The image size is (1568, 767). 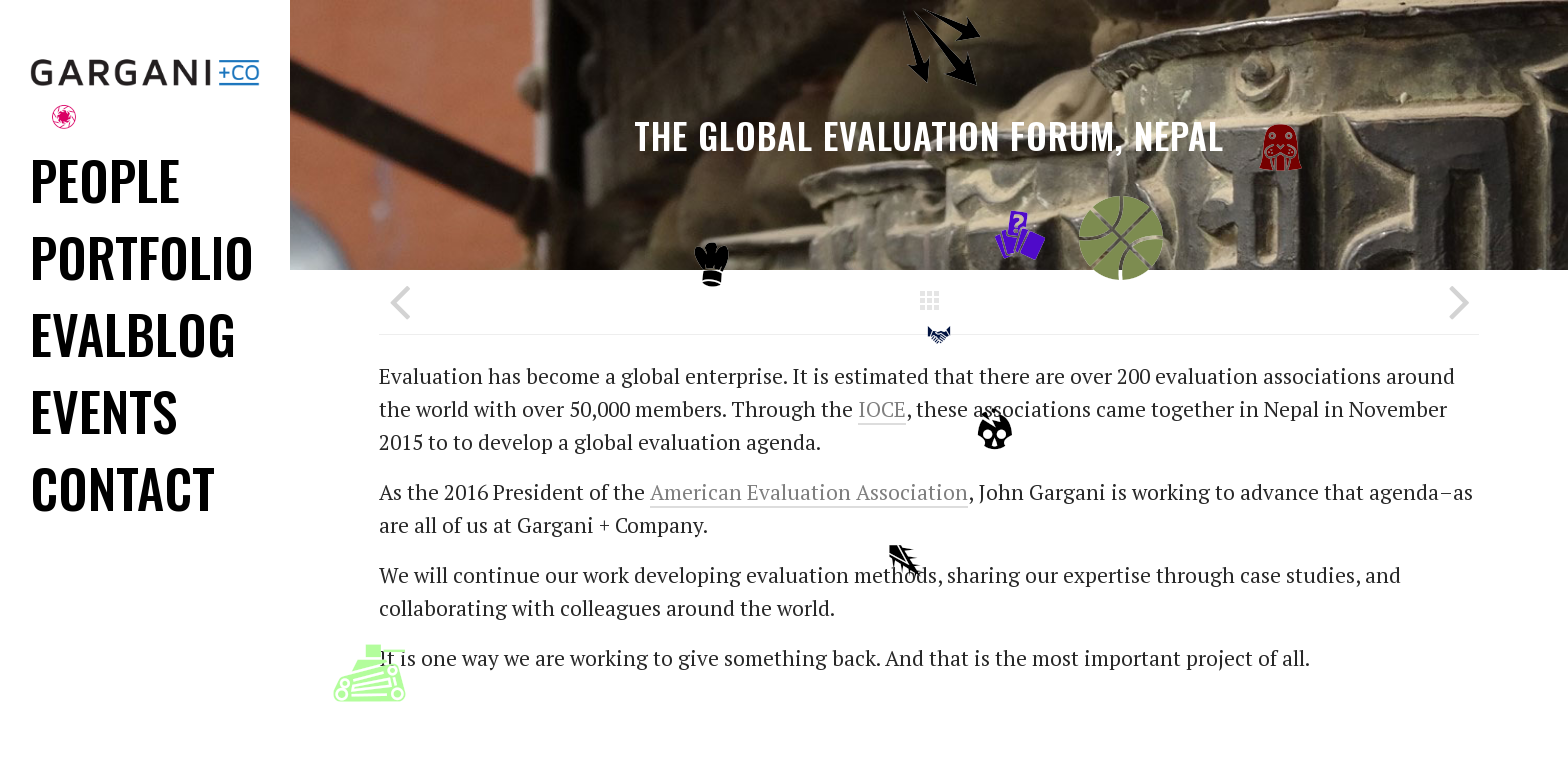 What do you see at coordinates (1020, 235) in the screenshot?
I see `draw a random card from the deck` at bounding box center [1020, 235].